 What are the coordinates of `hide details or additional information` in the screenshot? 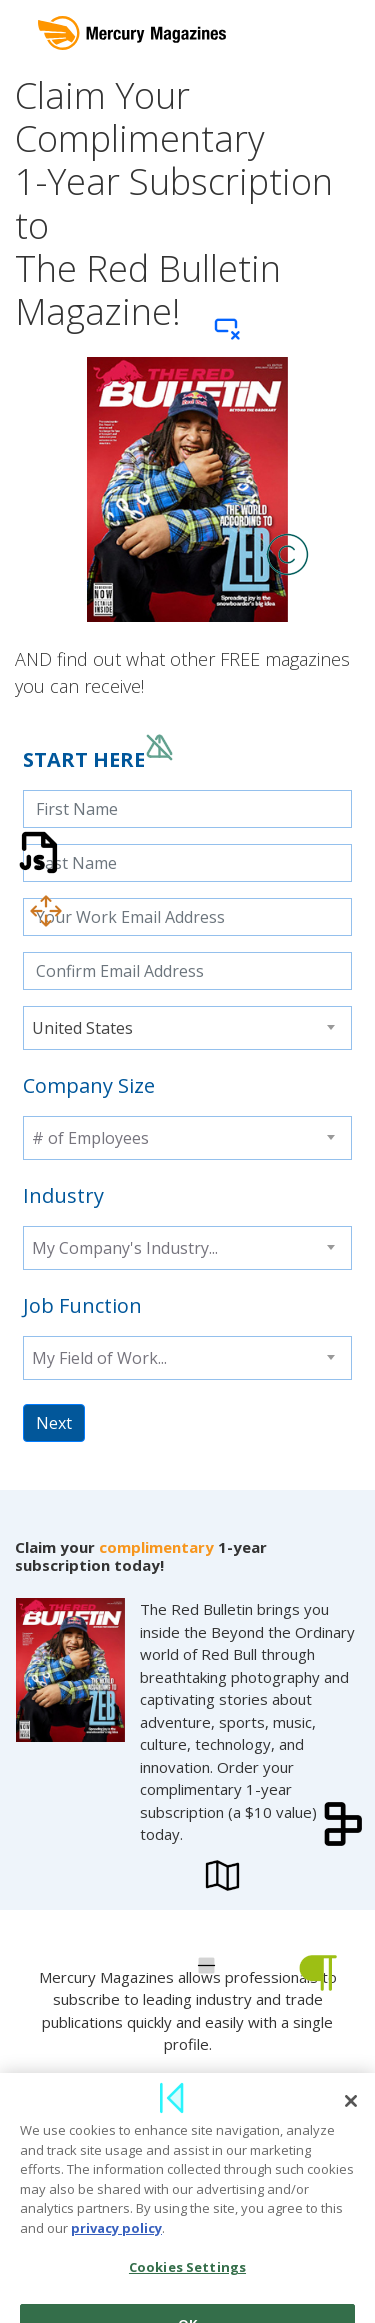 It's located at (159, 747).